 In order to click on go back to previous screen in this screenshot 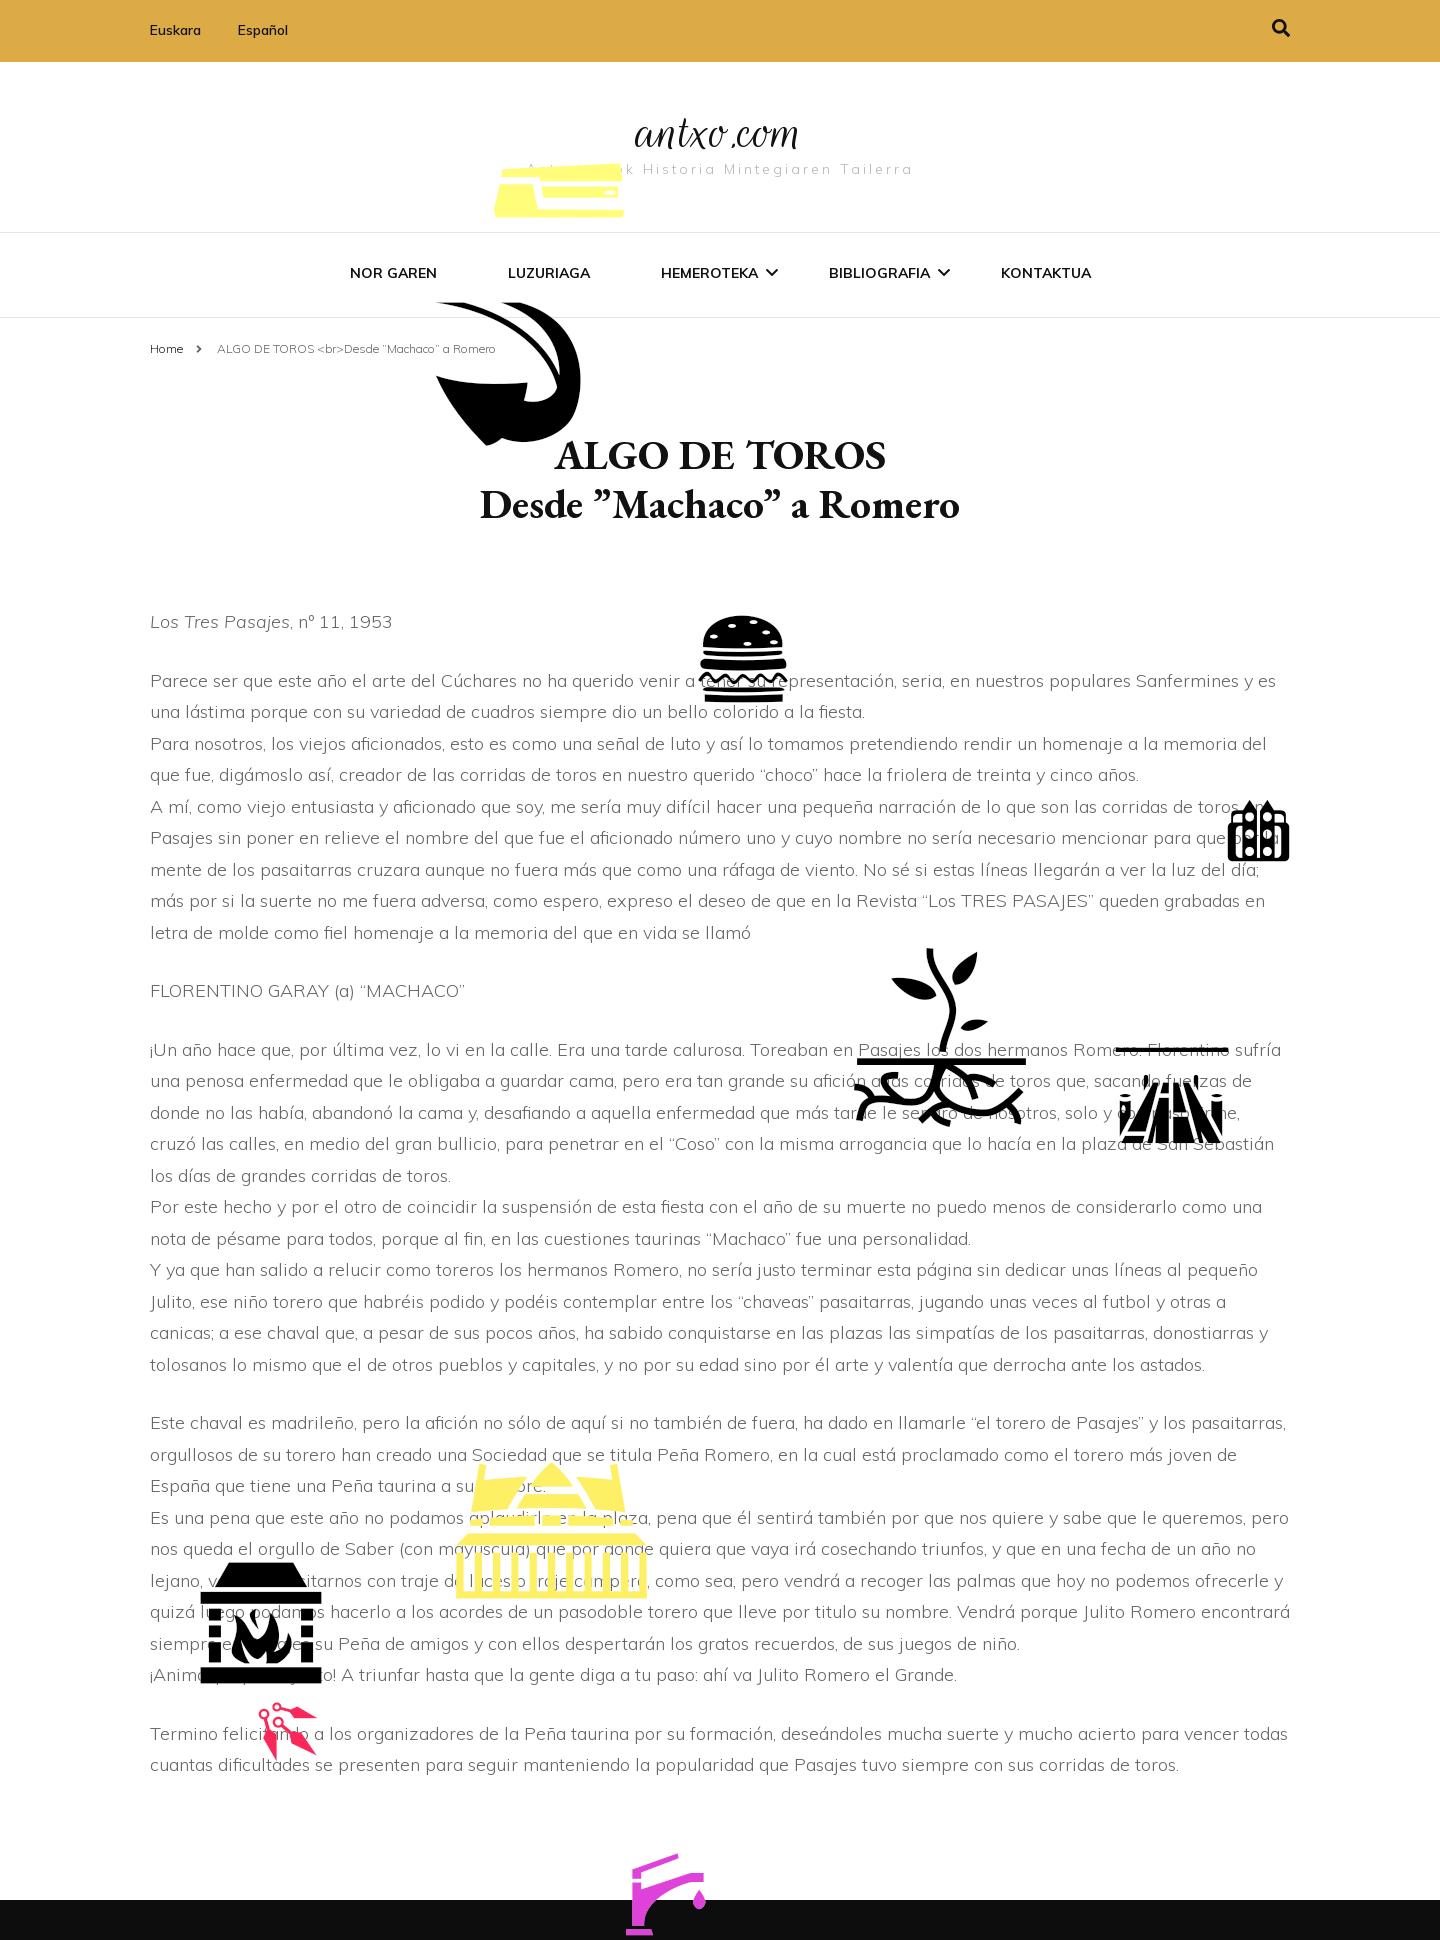, I will do `click(508, 375)`.